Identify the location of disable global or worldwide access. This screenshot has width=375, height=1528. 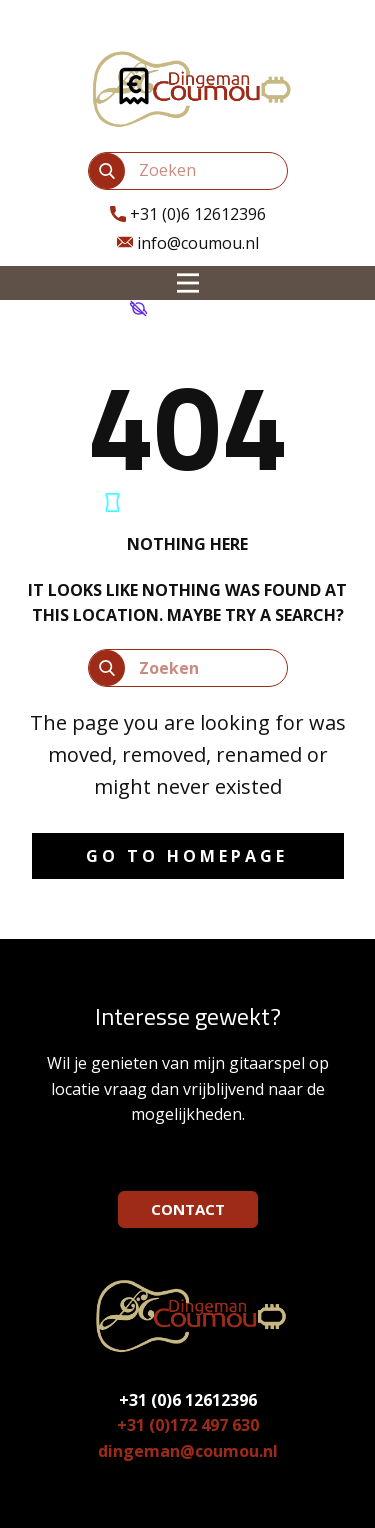
(138, 308).